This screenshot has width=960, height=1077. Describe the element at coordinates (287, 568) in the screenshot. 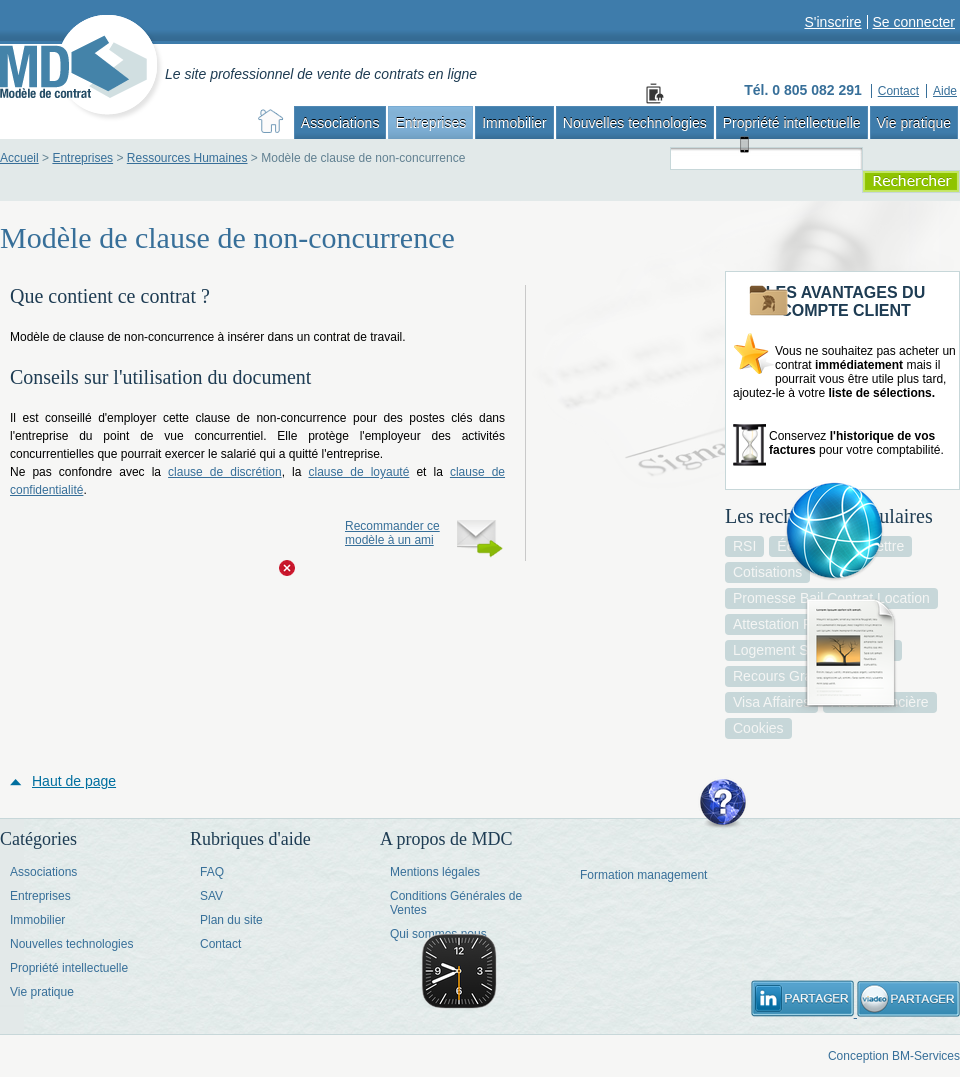

I see `cancel the current action or operation` at that location.